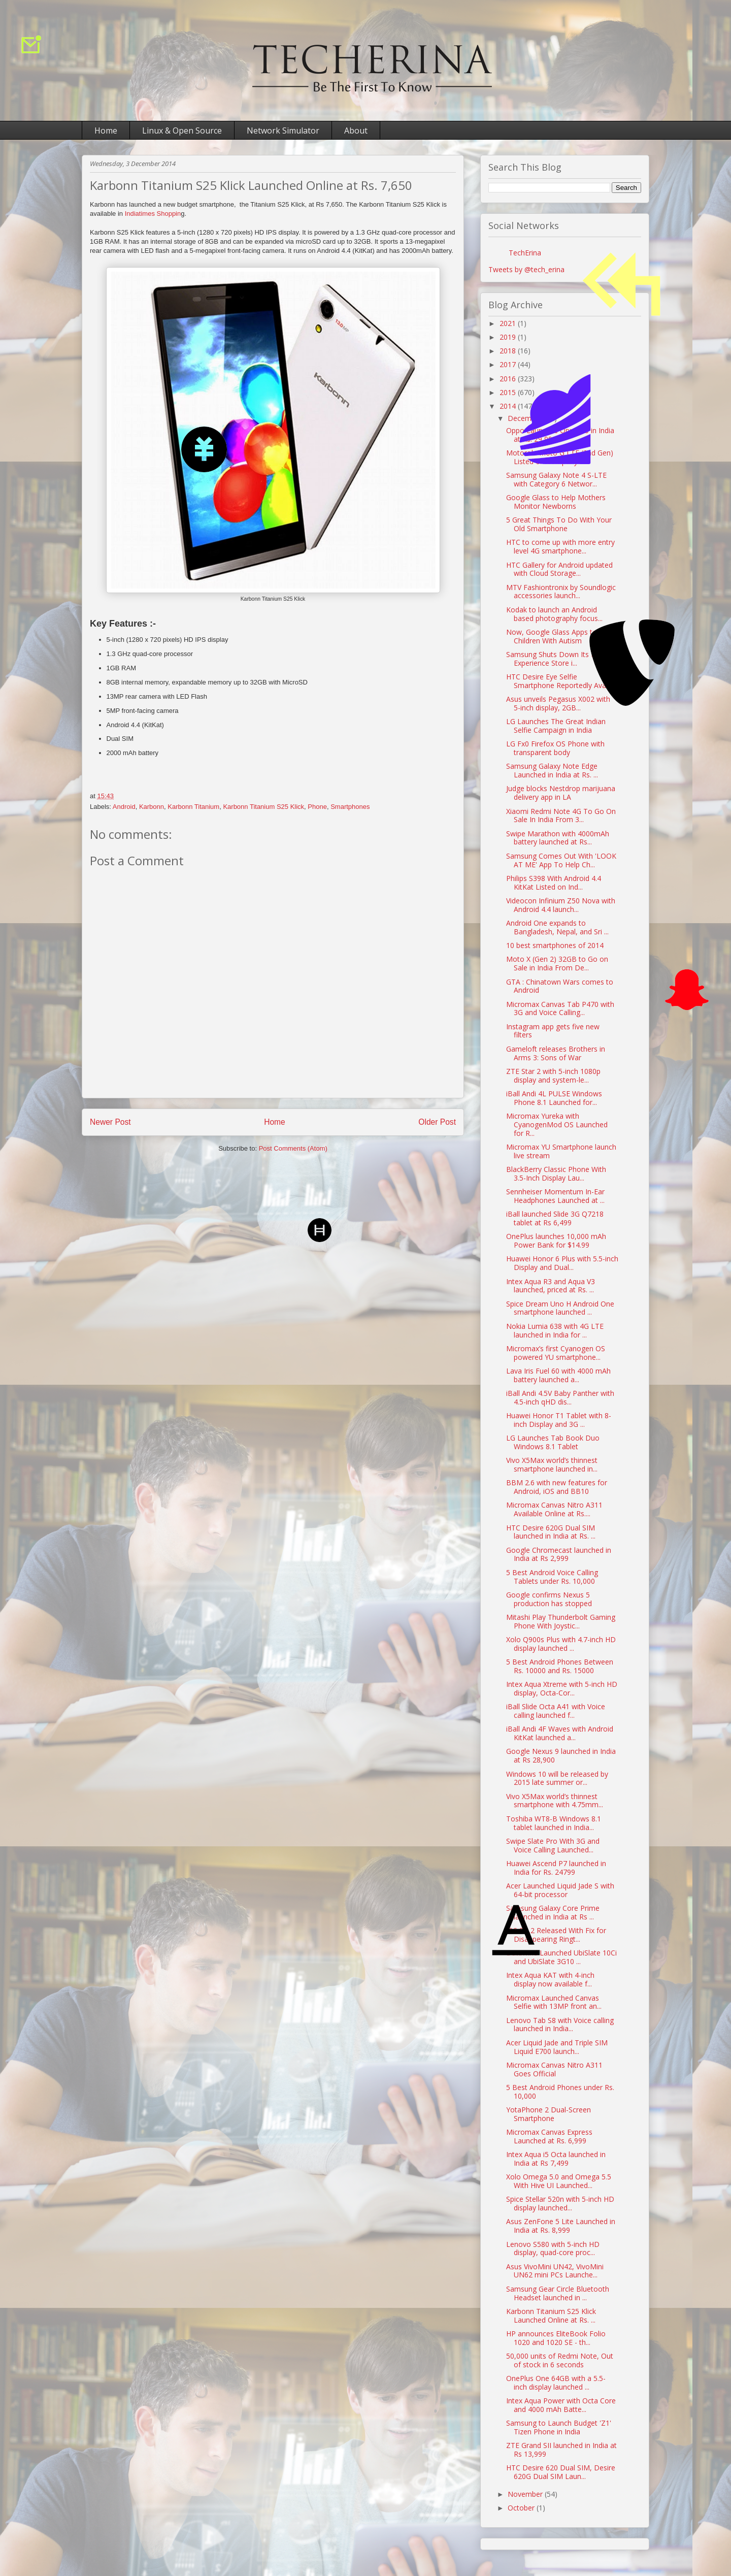 The width and height of the screenshot is (731, 2576). I want to click on TYPO3 content management system logo, so click(632, 663).